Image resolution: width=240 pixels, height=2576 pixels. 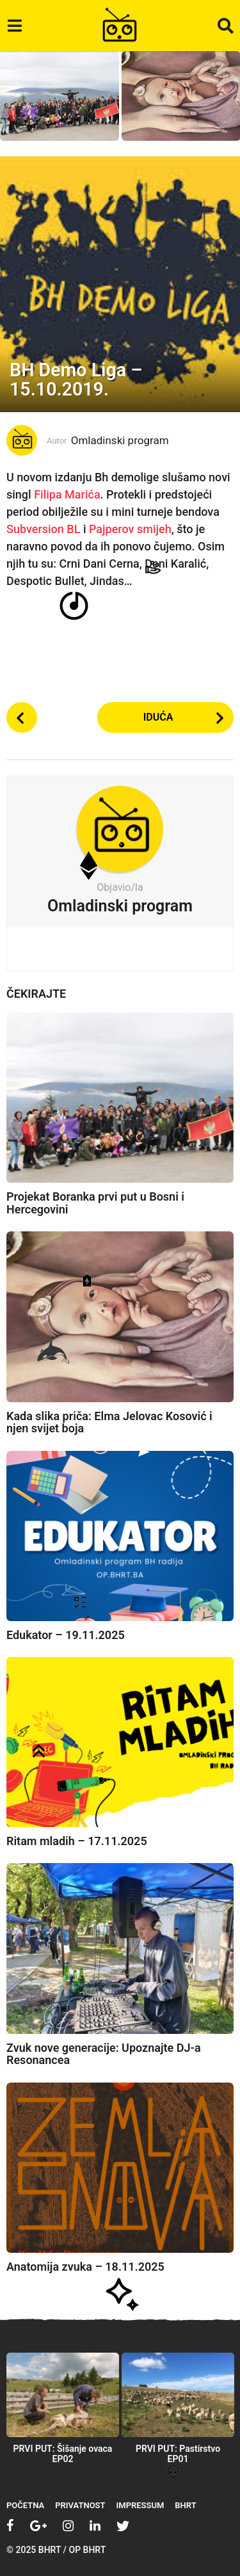 What do you see at coordinates (53, 1352) in the screenshot?
I see `apache hbase database platform logo` at bounding box center [53, 1352].